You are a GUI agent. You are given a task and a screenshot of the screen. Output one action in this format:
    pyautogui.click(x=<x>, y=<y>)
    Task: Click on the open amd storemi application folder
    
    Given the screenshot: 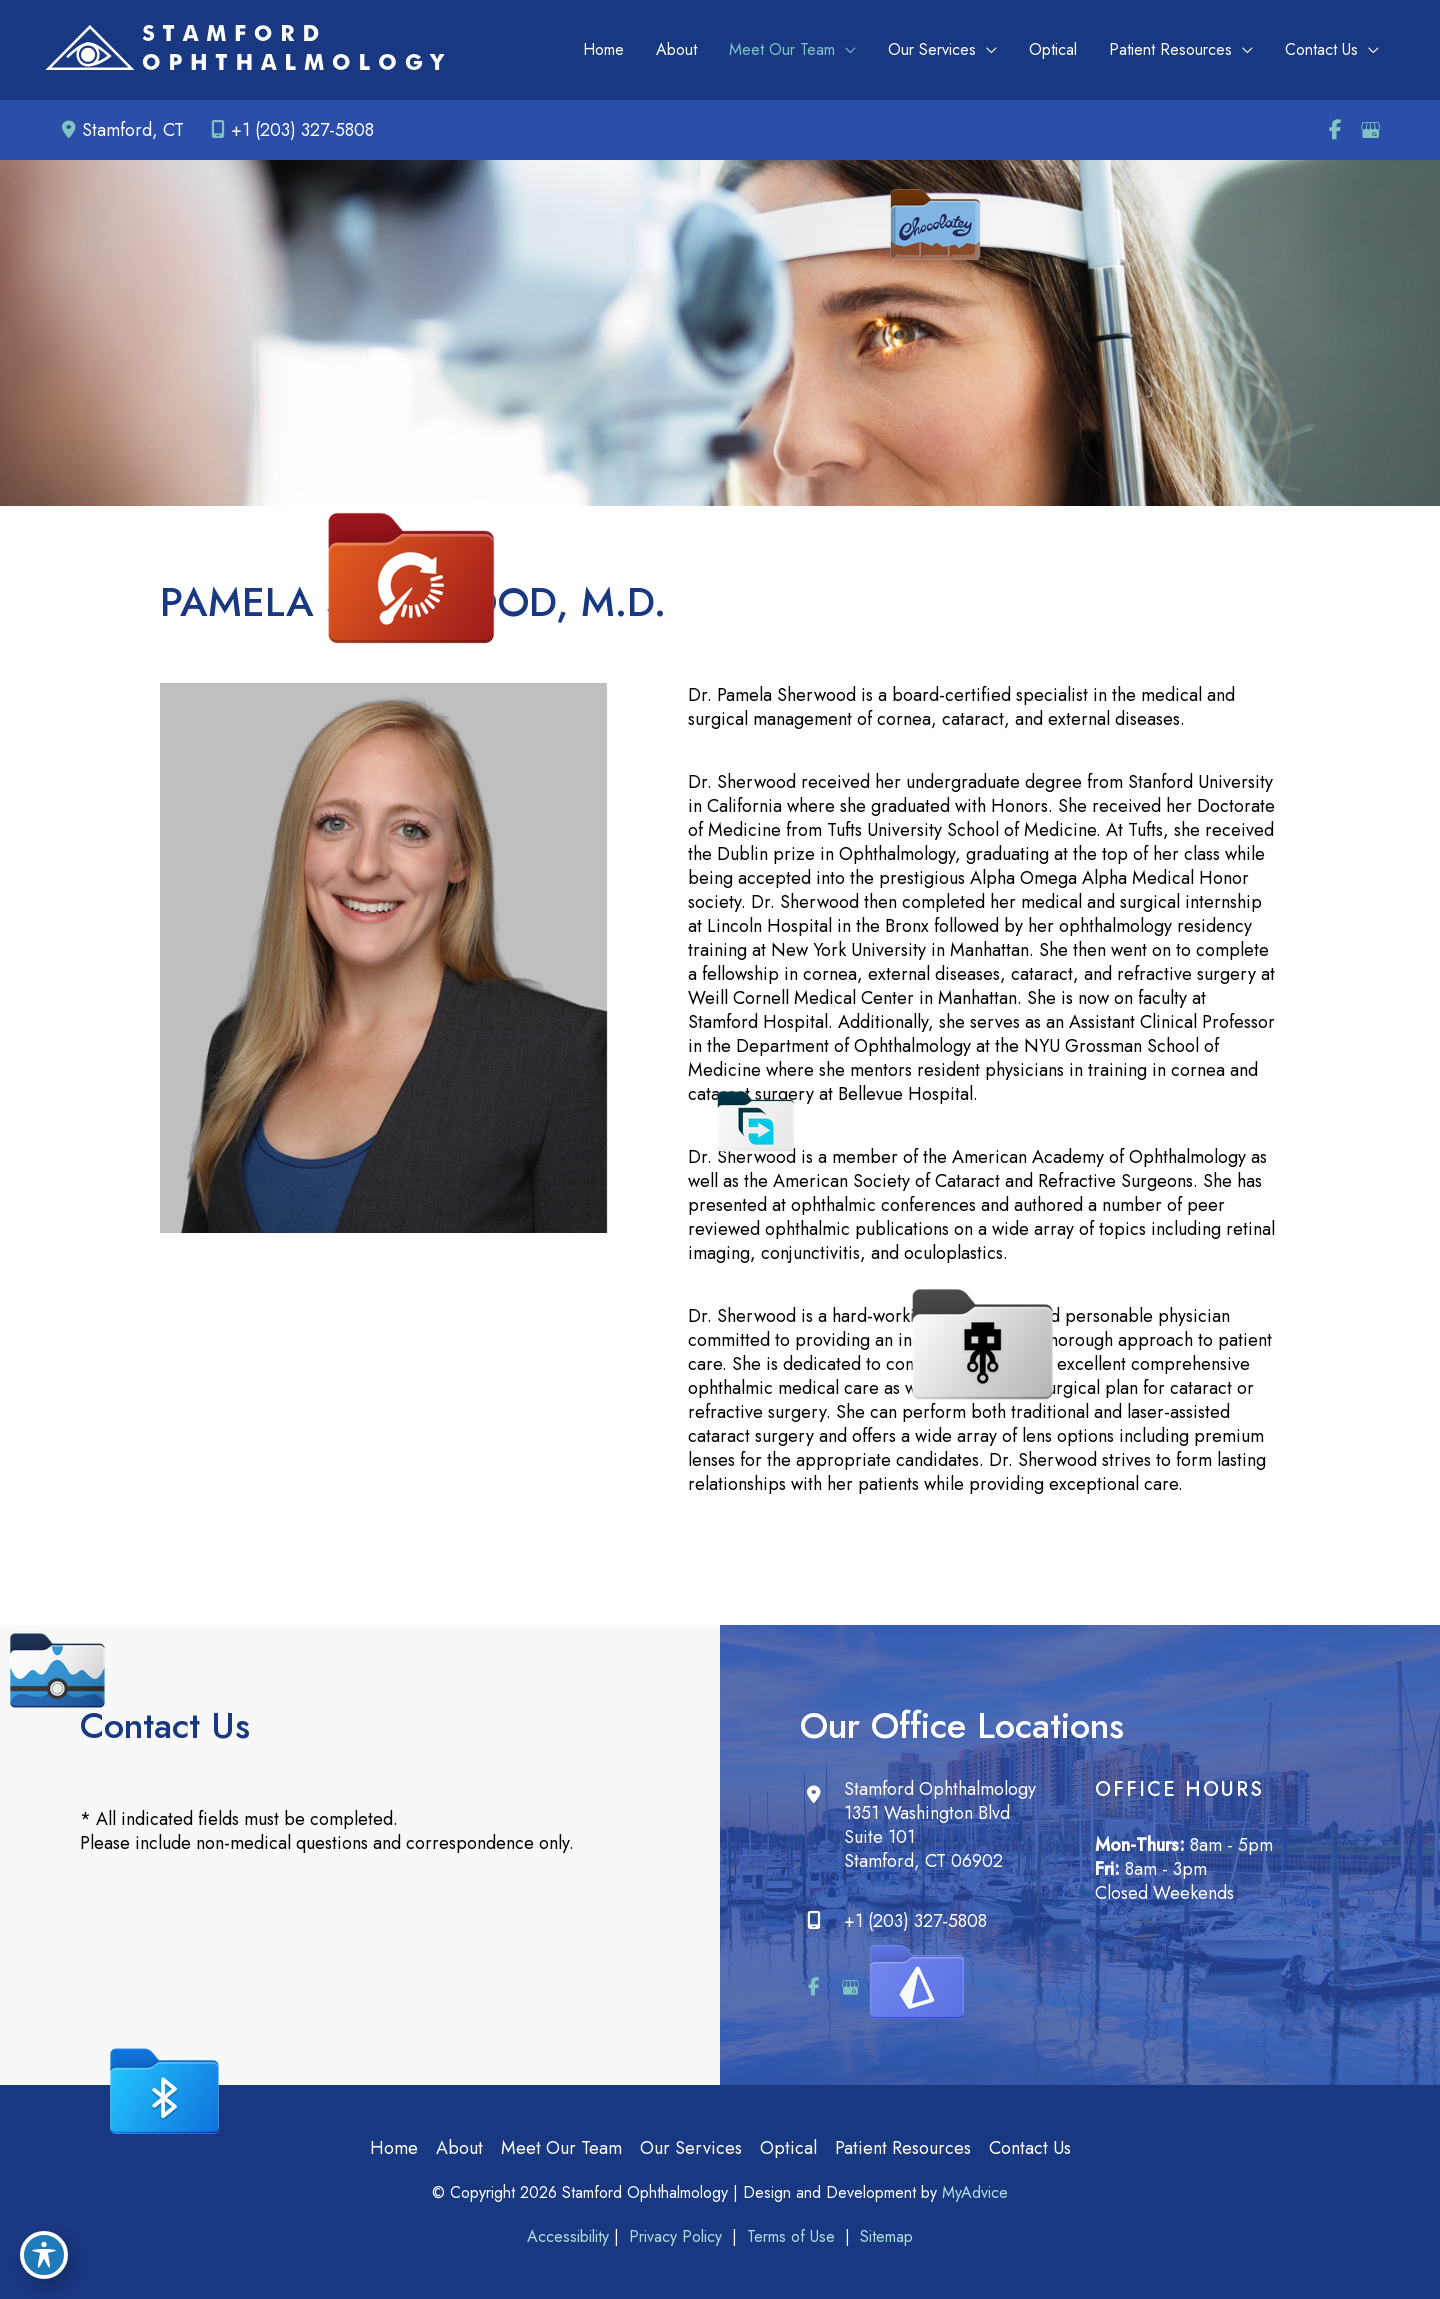 What is the action you would take?
    pyautogui.click(x=410, y=582)
    